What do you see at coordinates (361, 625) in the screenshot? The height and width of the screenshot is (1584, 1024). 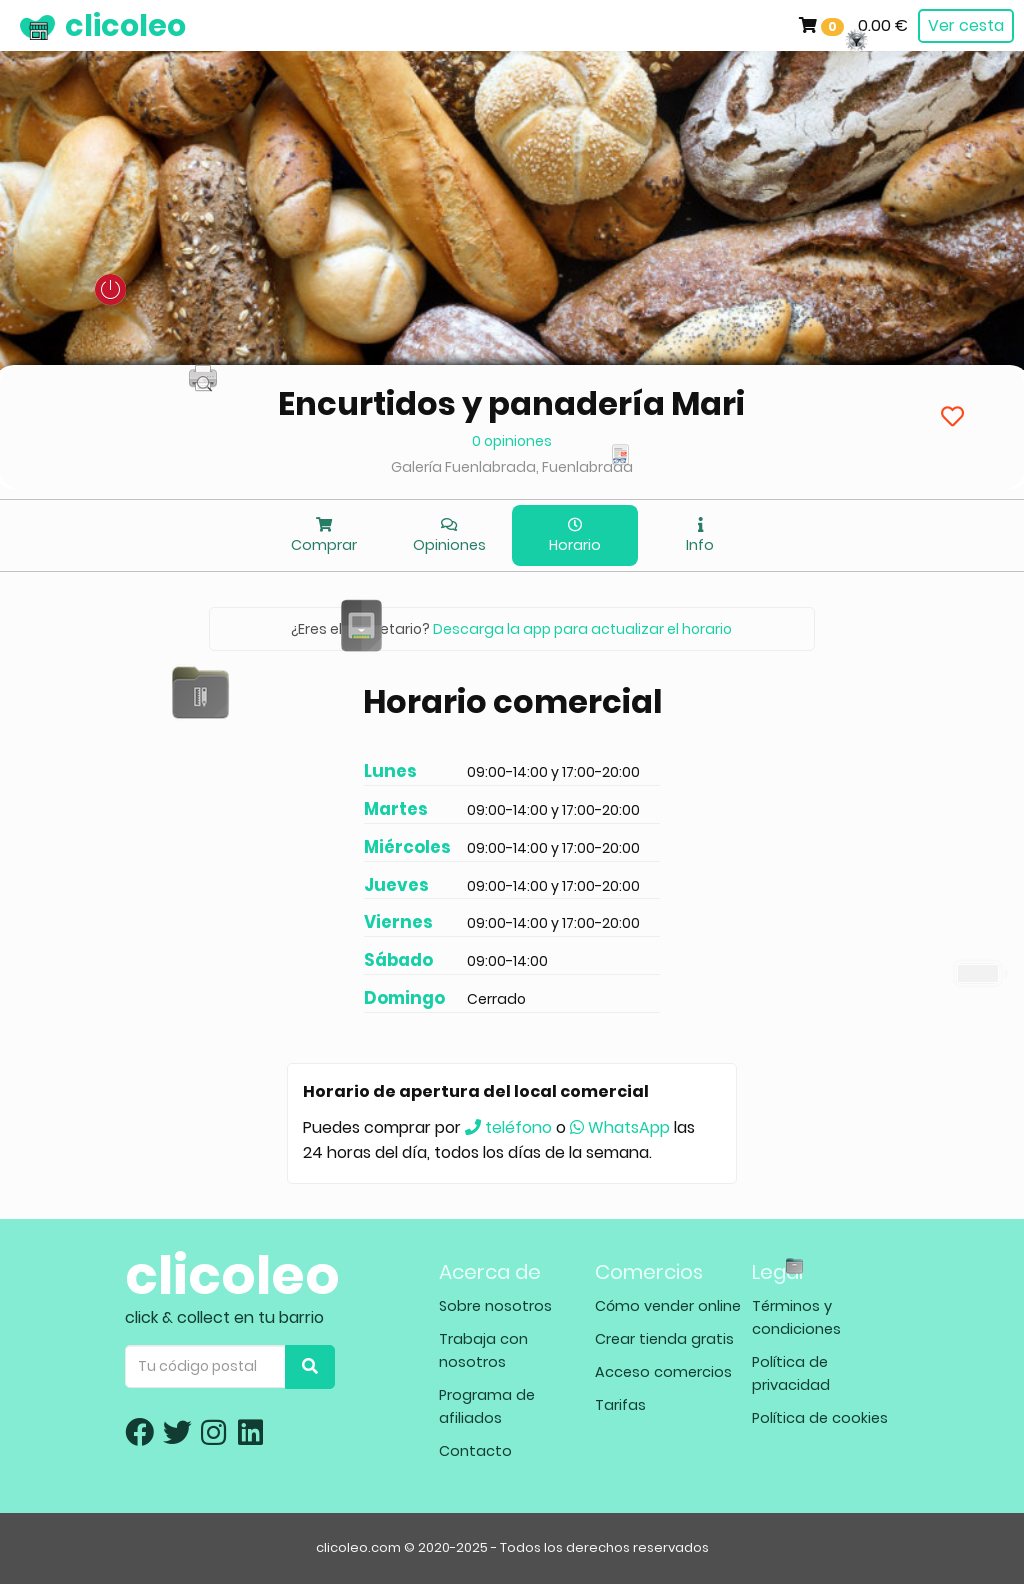 I see `game boy advance ROM file` at bounding box center [361, 625].